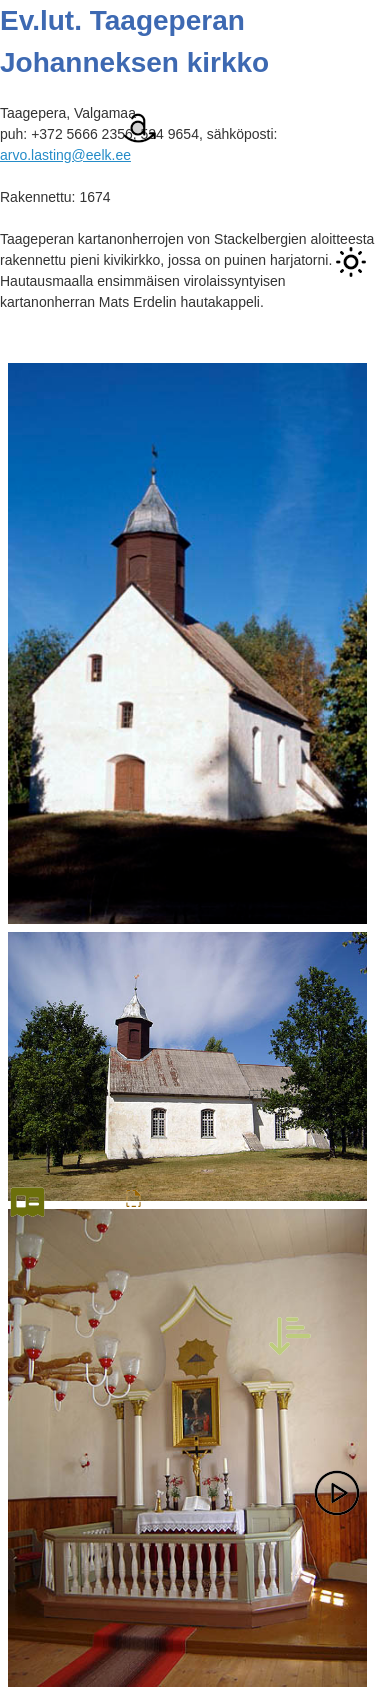 The height and width of the screenshot is (1687, 375). I want to click on open the Amazon app or website, so click(138, 127).